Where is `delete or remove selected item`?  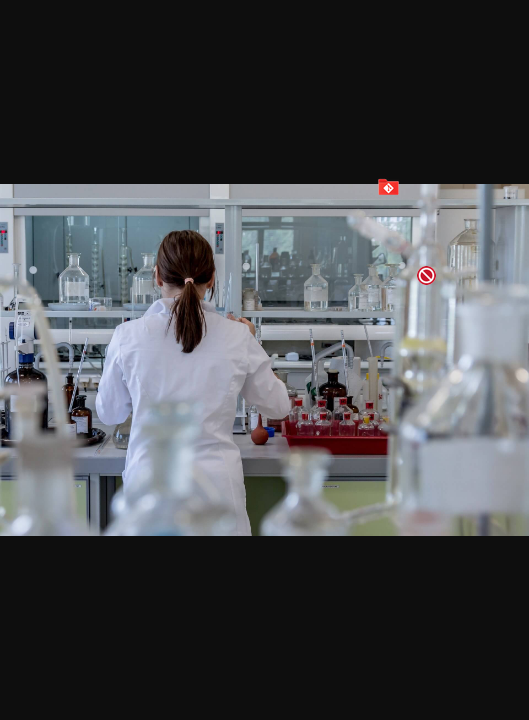 delete or remove selected item is located at coordinates (426, 275).